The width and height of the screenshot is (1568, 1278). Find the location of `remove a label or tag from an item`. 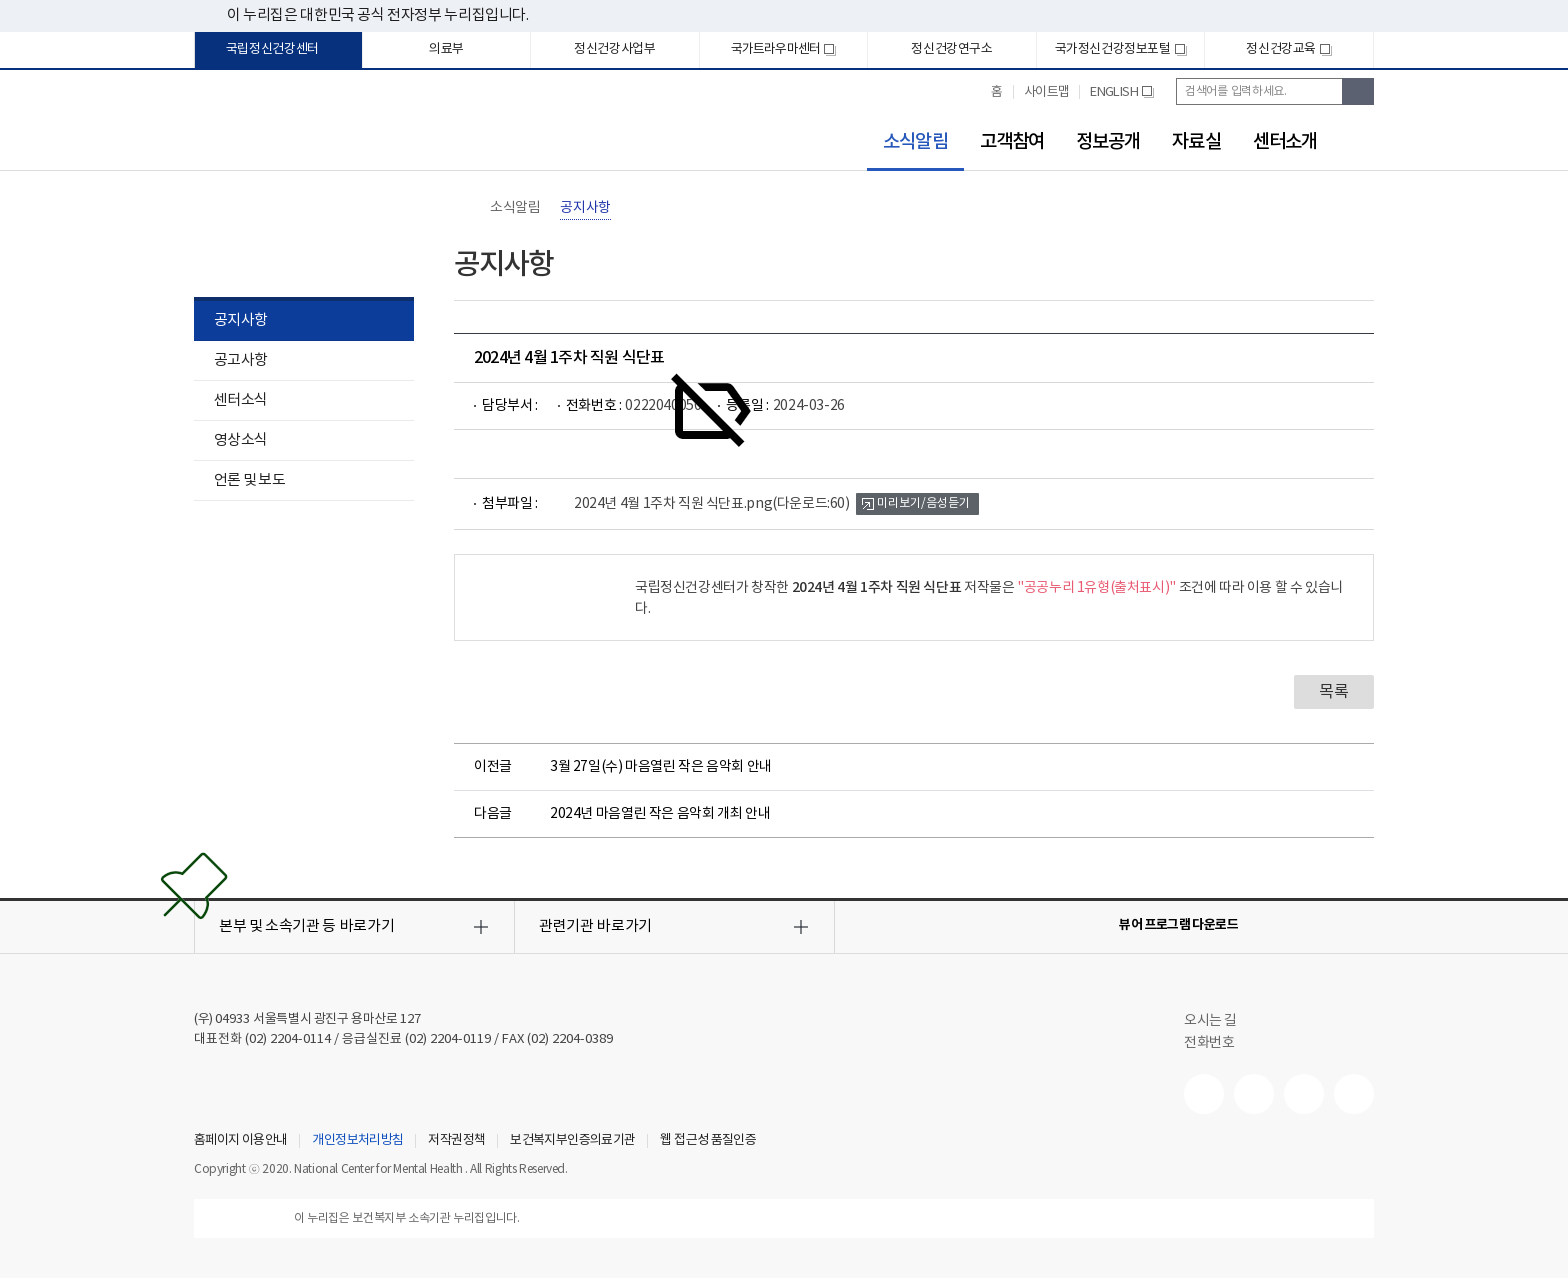

remove a label or tag from an item is located at coordinates (711, 411).